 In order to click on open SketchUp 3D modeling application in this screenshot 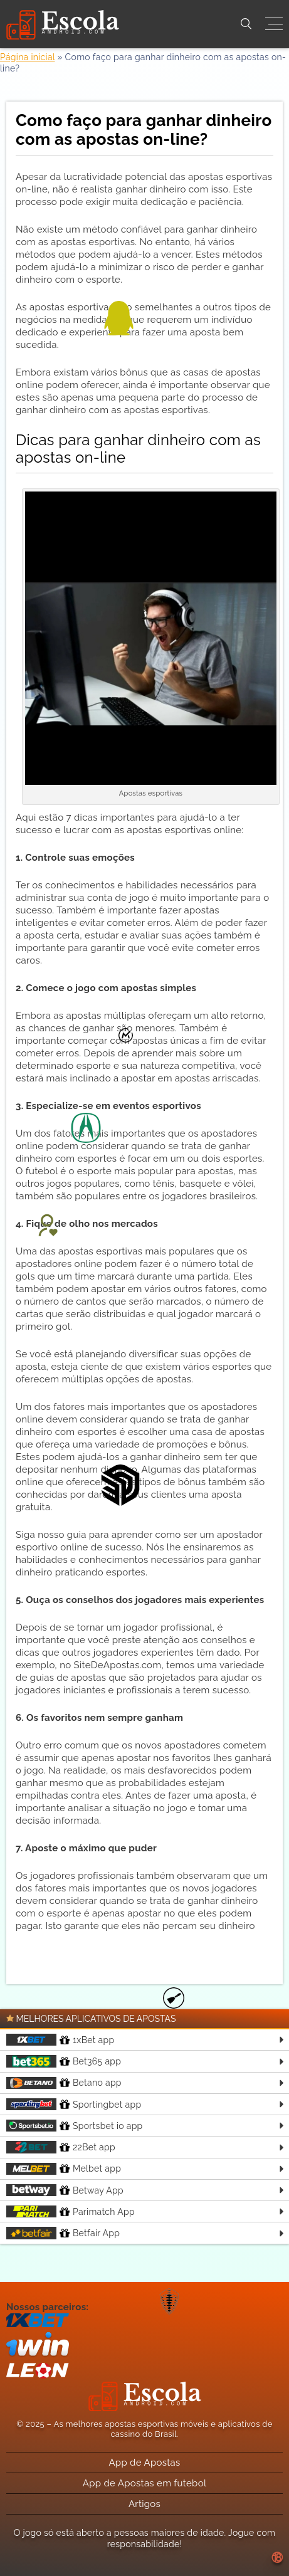, I will do `click(120, 1485)`.